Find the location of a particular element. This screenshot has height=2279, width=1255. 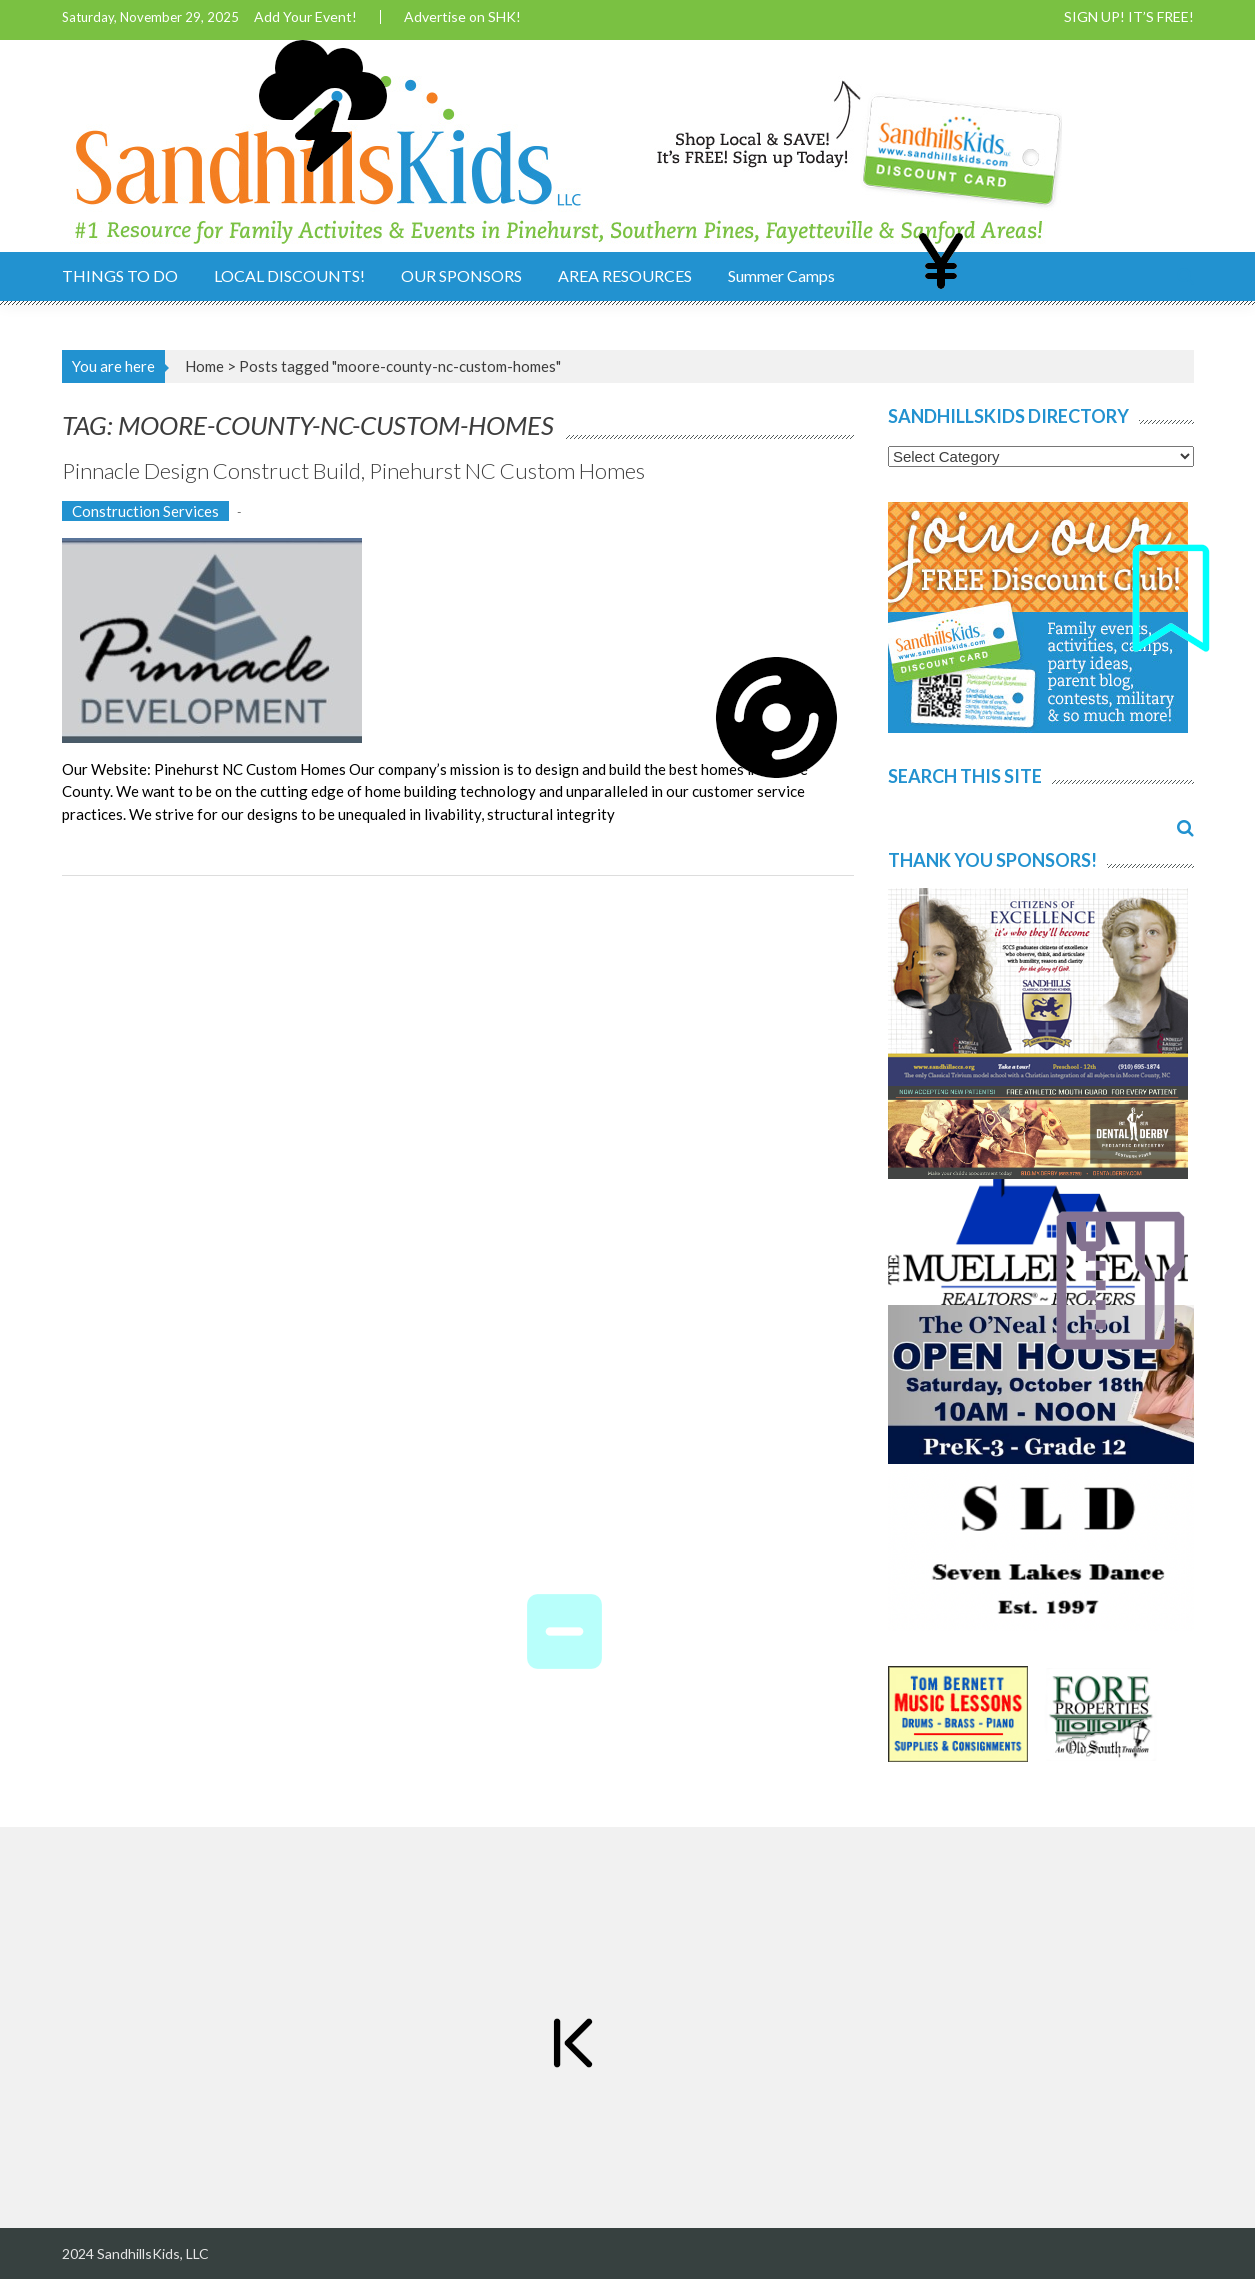

navigate to the beginning or first item is located at coordinates (572, 2043).